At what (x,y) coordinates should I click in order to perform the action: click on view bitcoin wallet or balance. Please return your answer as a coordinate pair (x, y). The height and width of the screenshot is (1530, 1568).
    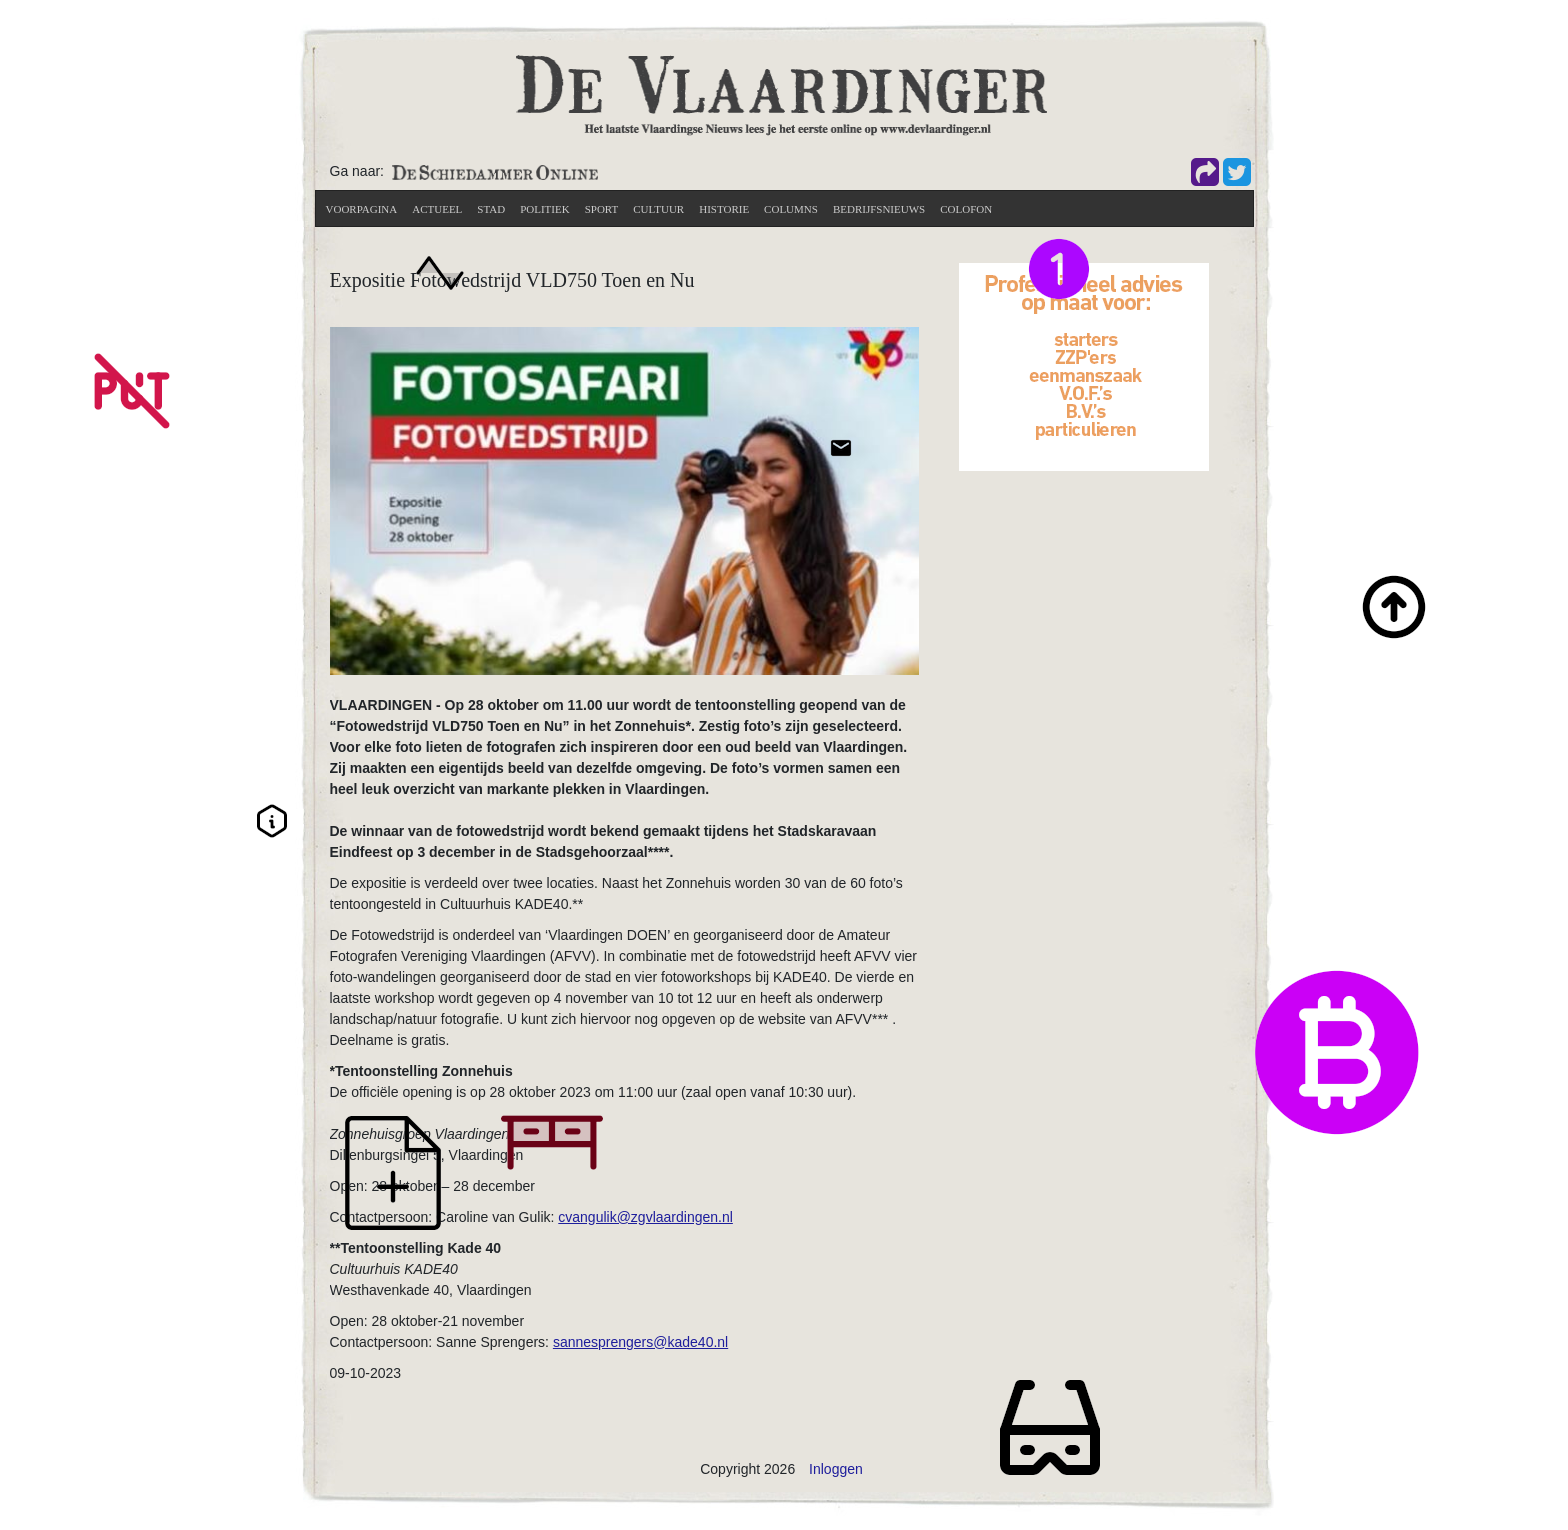
    Looking at the image, I should click on (1330, 1052).